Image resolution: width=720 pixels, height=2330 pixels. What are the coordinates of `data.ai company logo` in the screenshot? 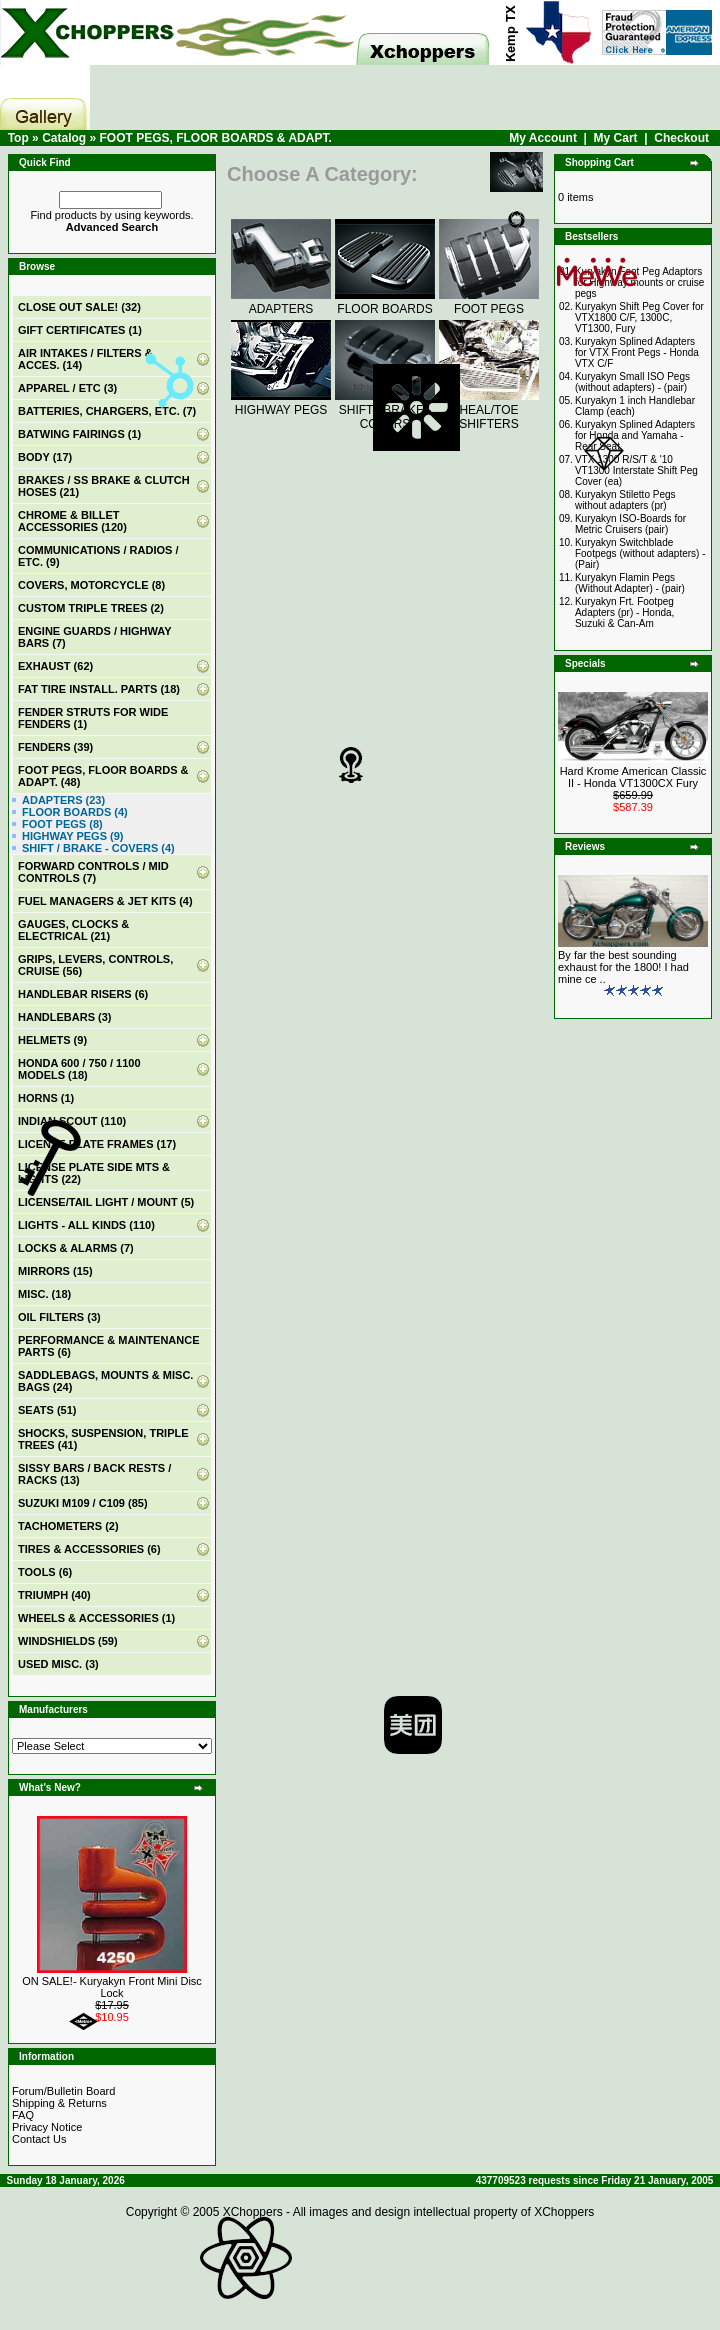 It's located at (604, 454).